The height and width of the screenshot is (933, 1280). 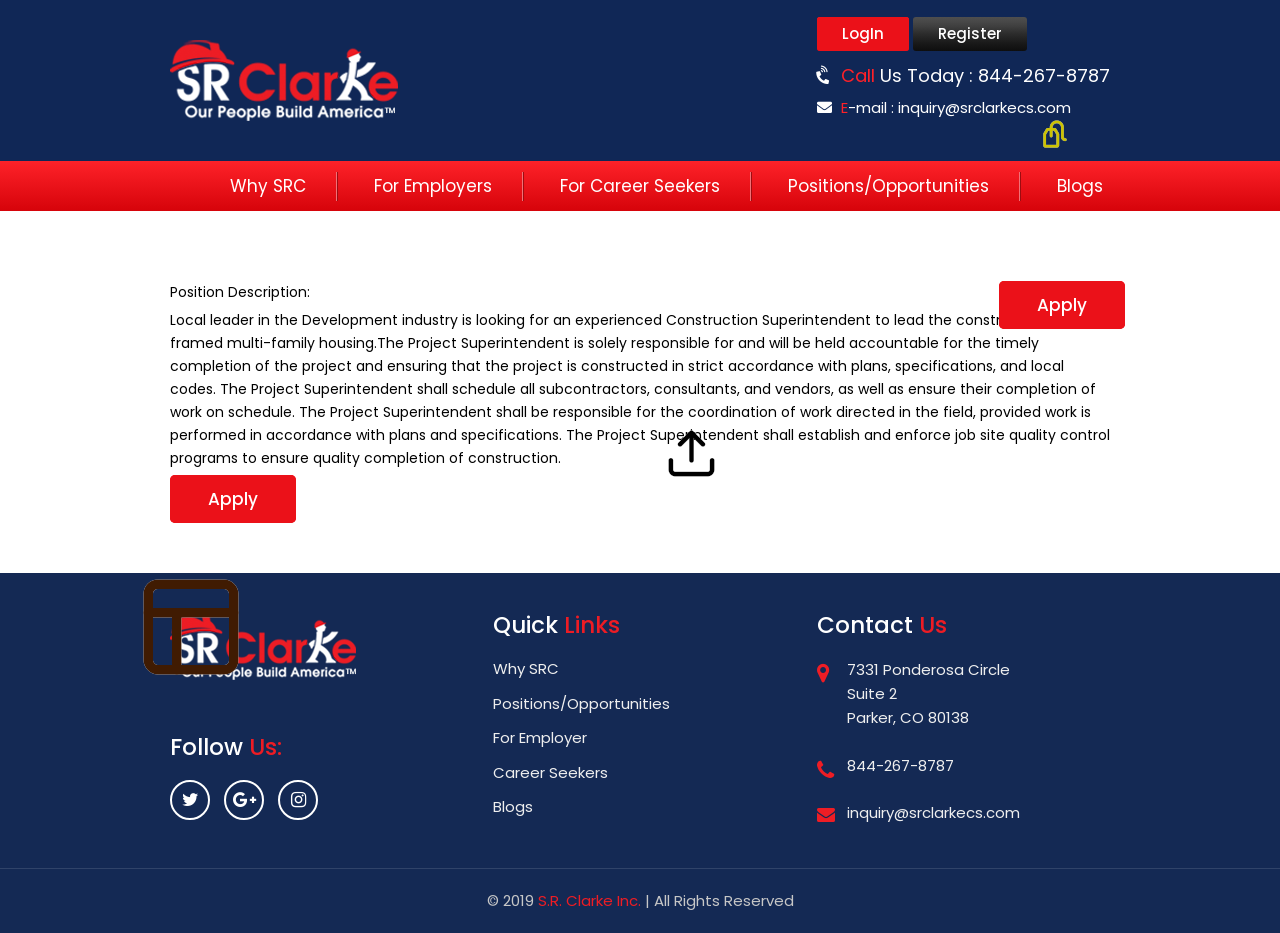 What do you see at coordinates (191, 627) in the screenshot?
I see `change page layout or view` at bounding box center [191, 627].